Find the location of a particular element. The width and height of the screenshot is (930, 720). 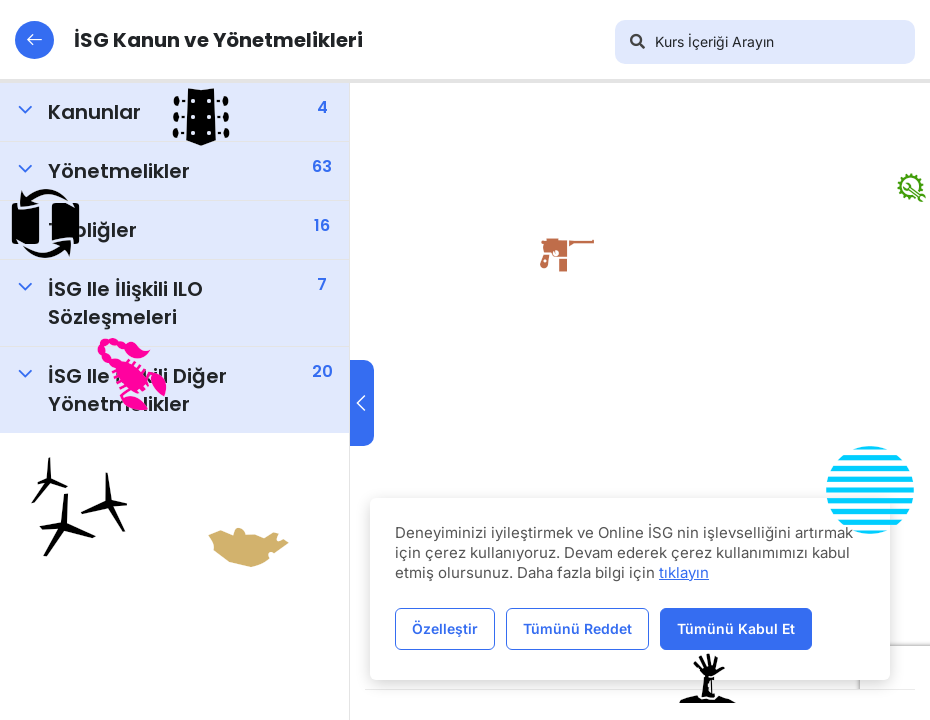

select mongolia as your country or region is located at coordinates (248, 547).